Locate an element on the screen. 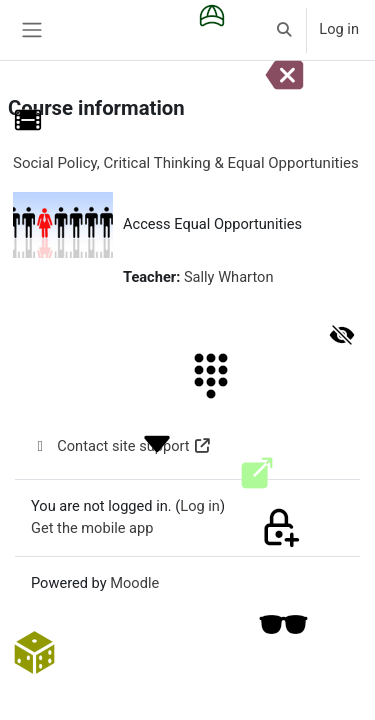 The height and width of the screenshot is (720, 375). open link in new tab or window is located at coordinates (257, 473).